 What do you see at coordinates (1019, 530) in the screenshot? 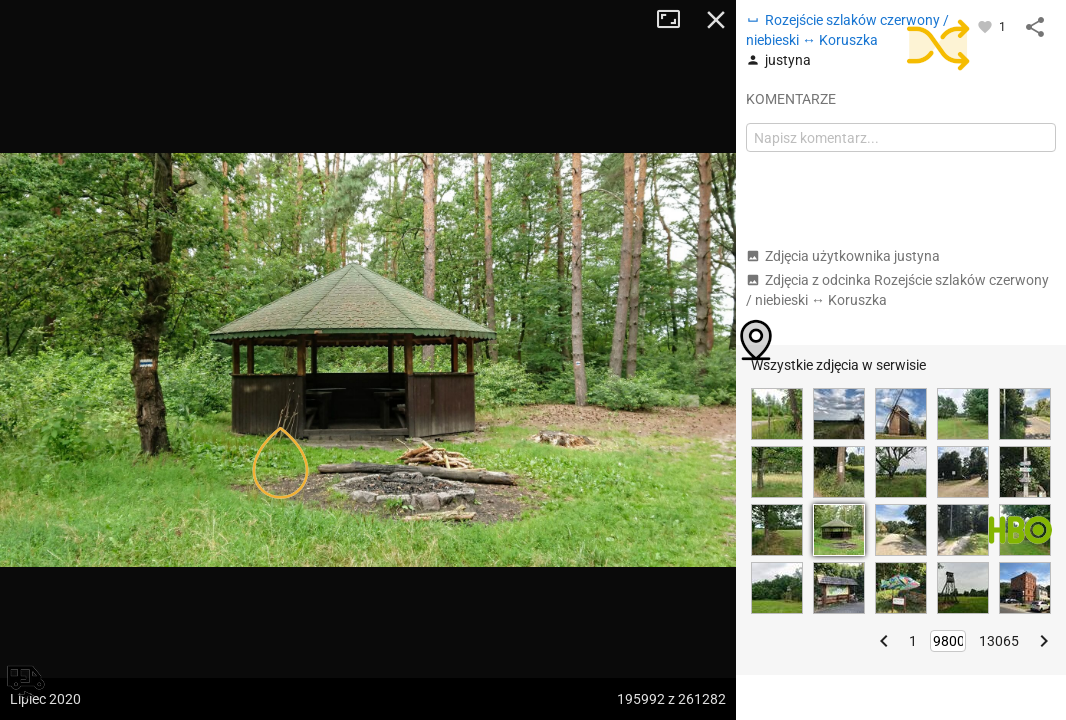
I see `open the HBO streaming app` at bounding box center [1019, 530].